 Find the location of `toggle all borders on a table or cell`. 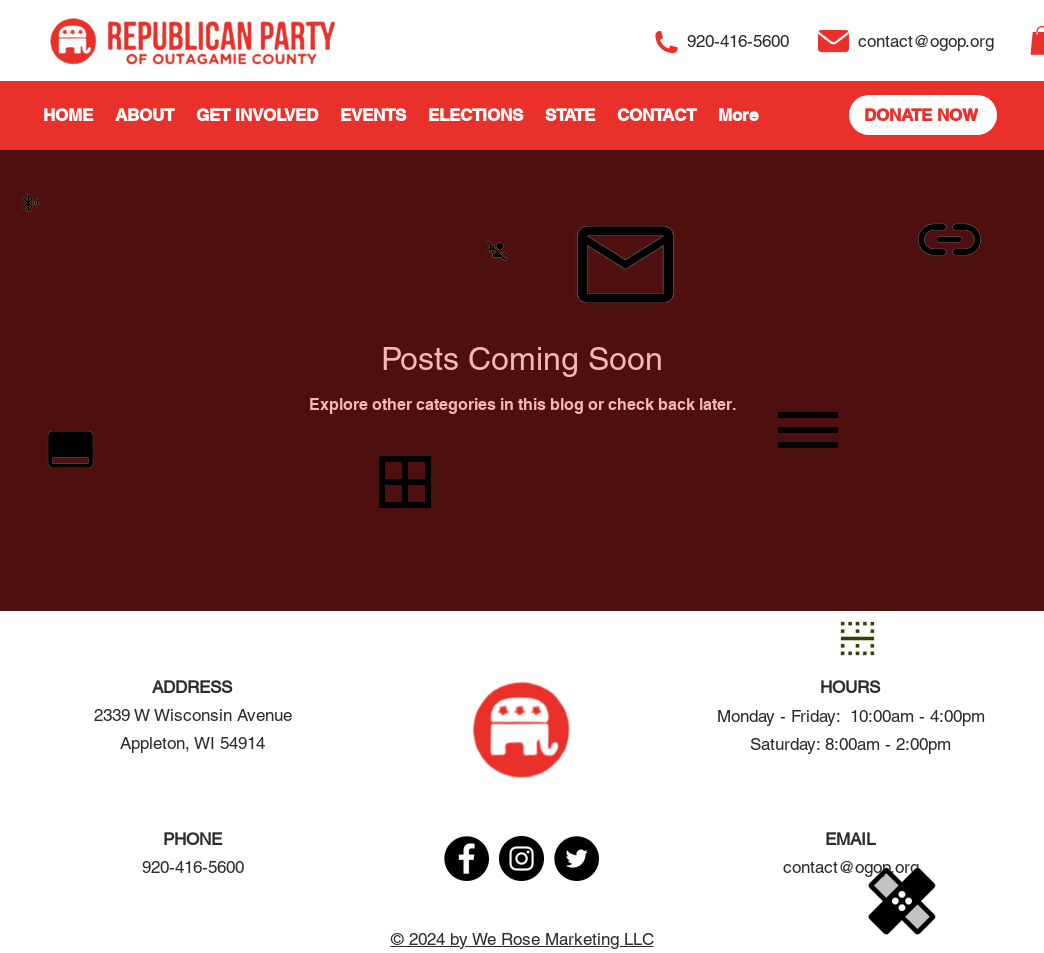

toggle all borders on a table or cell is located at coordinates (405, 482).